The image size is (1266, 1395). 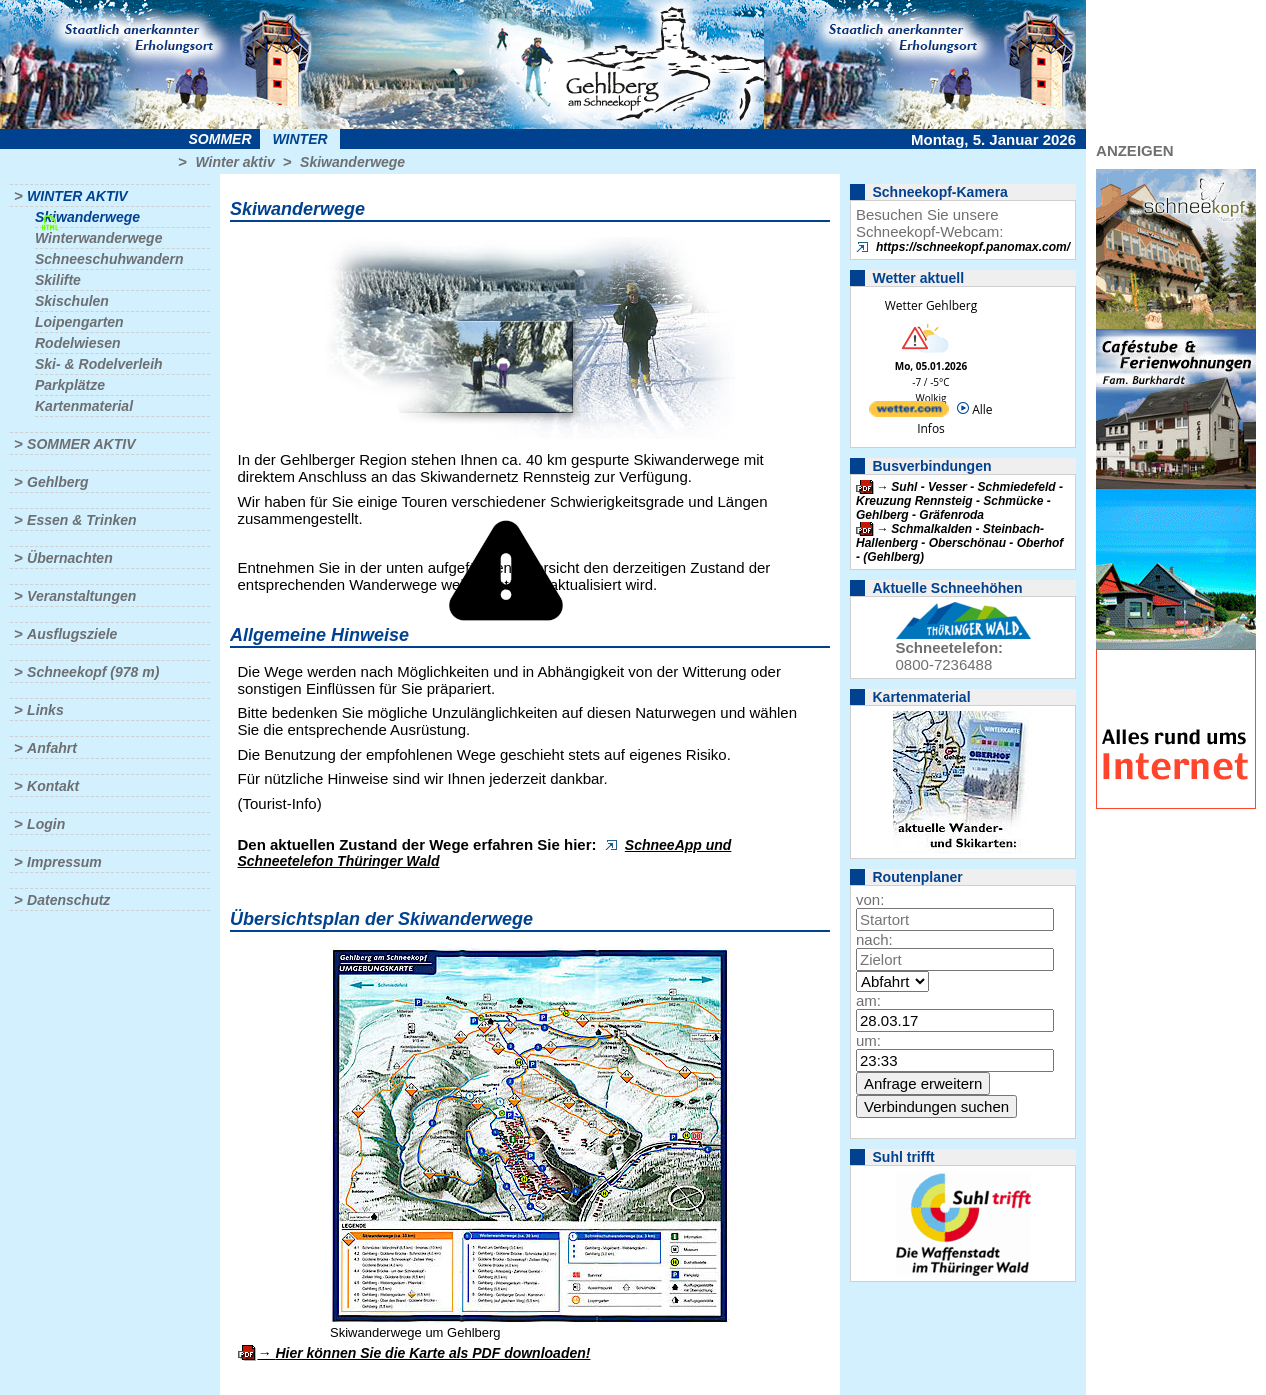 What do you see at coordinates (506, 574) in the screenshot?
I see `indicates a warning or caution state` at bounding box center [506, 574].